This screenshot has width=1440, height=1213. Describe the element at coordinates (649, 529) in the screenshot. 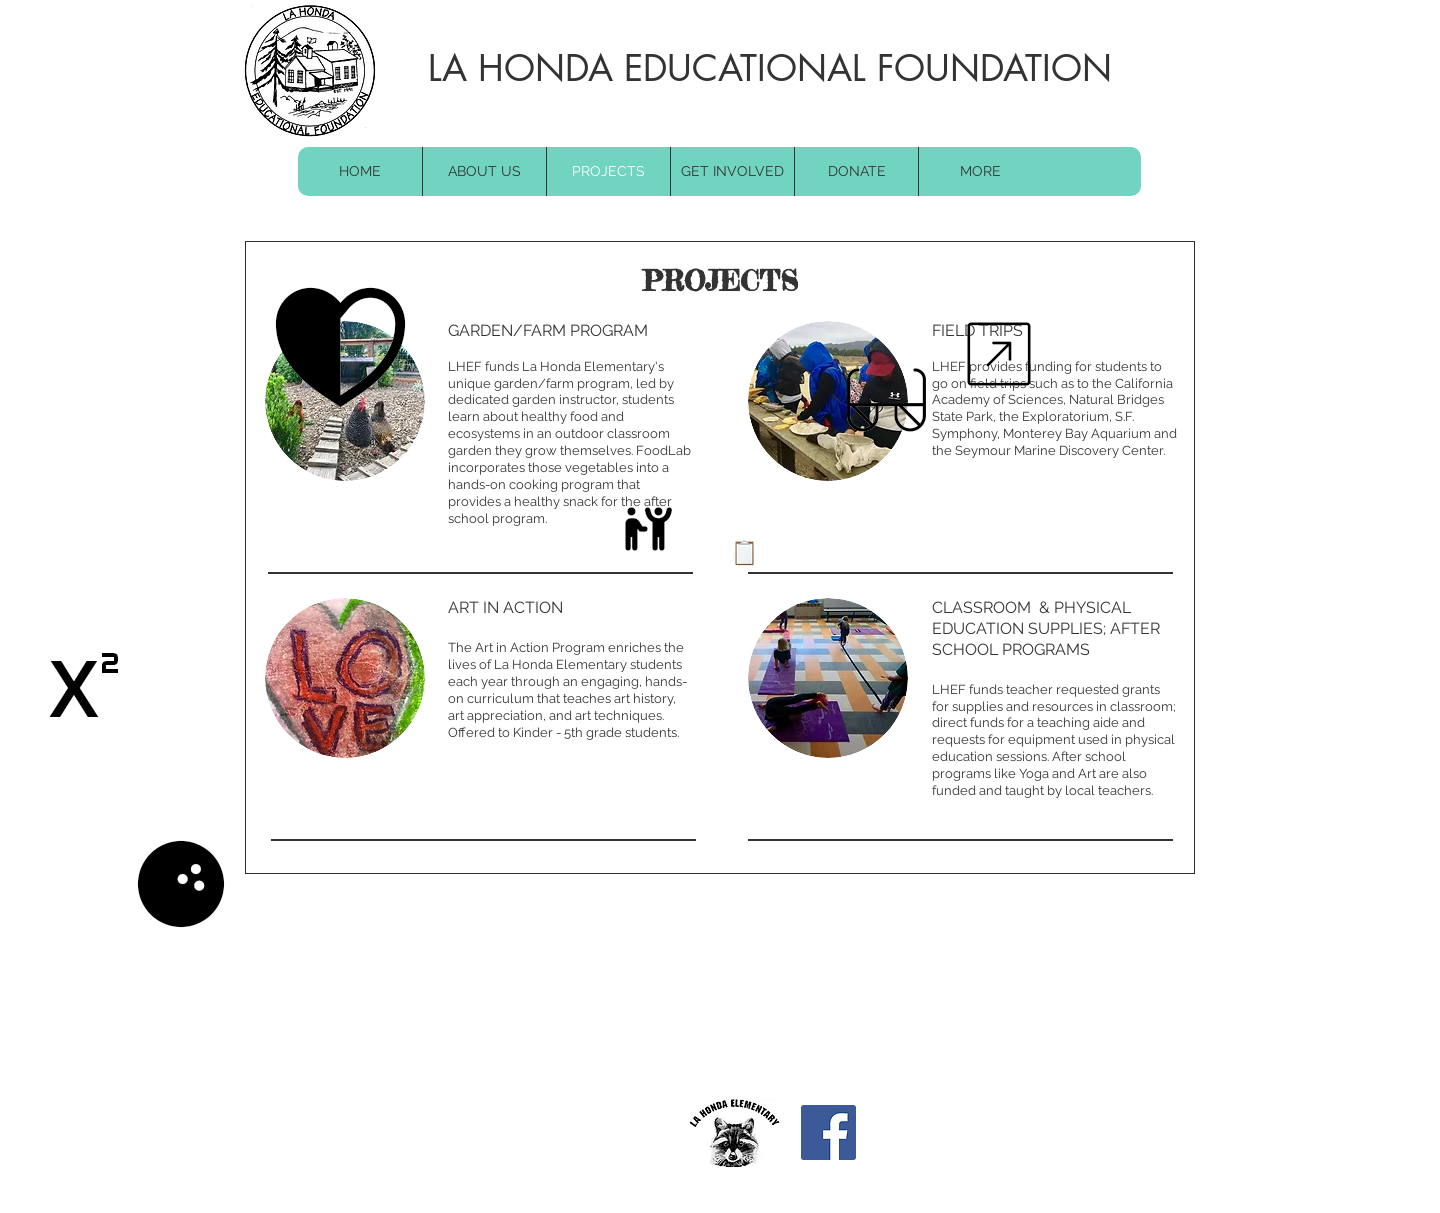

I see `report a robbery or theft incident` at that location.